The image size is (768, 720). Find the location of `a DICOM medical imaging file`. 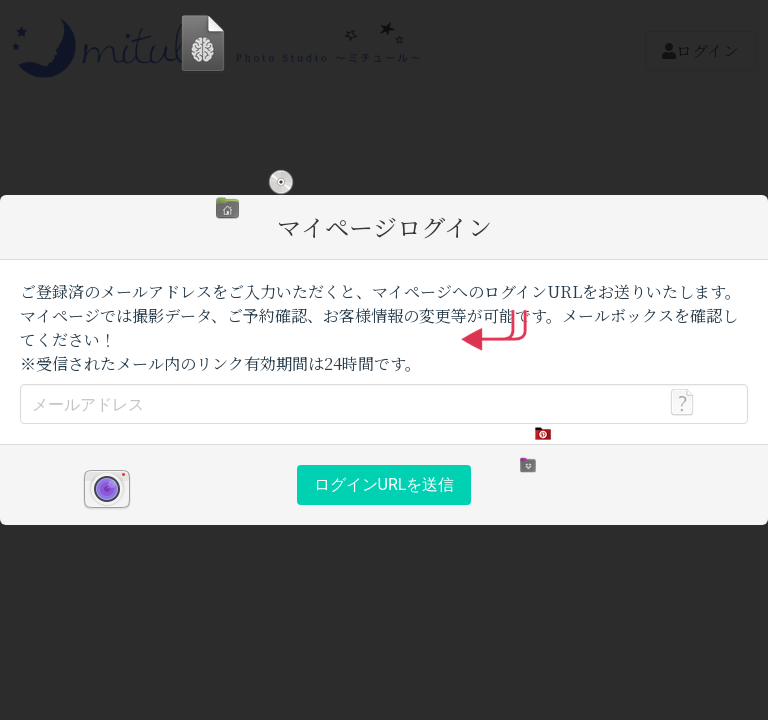

a DICOM medical imaging file is located at coordinates (203, 43).